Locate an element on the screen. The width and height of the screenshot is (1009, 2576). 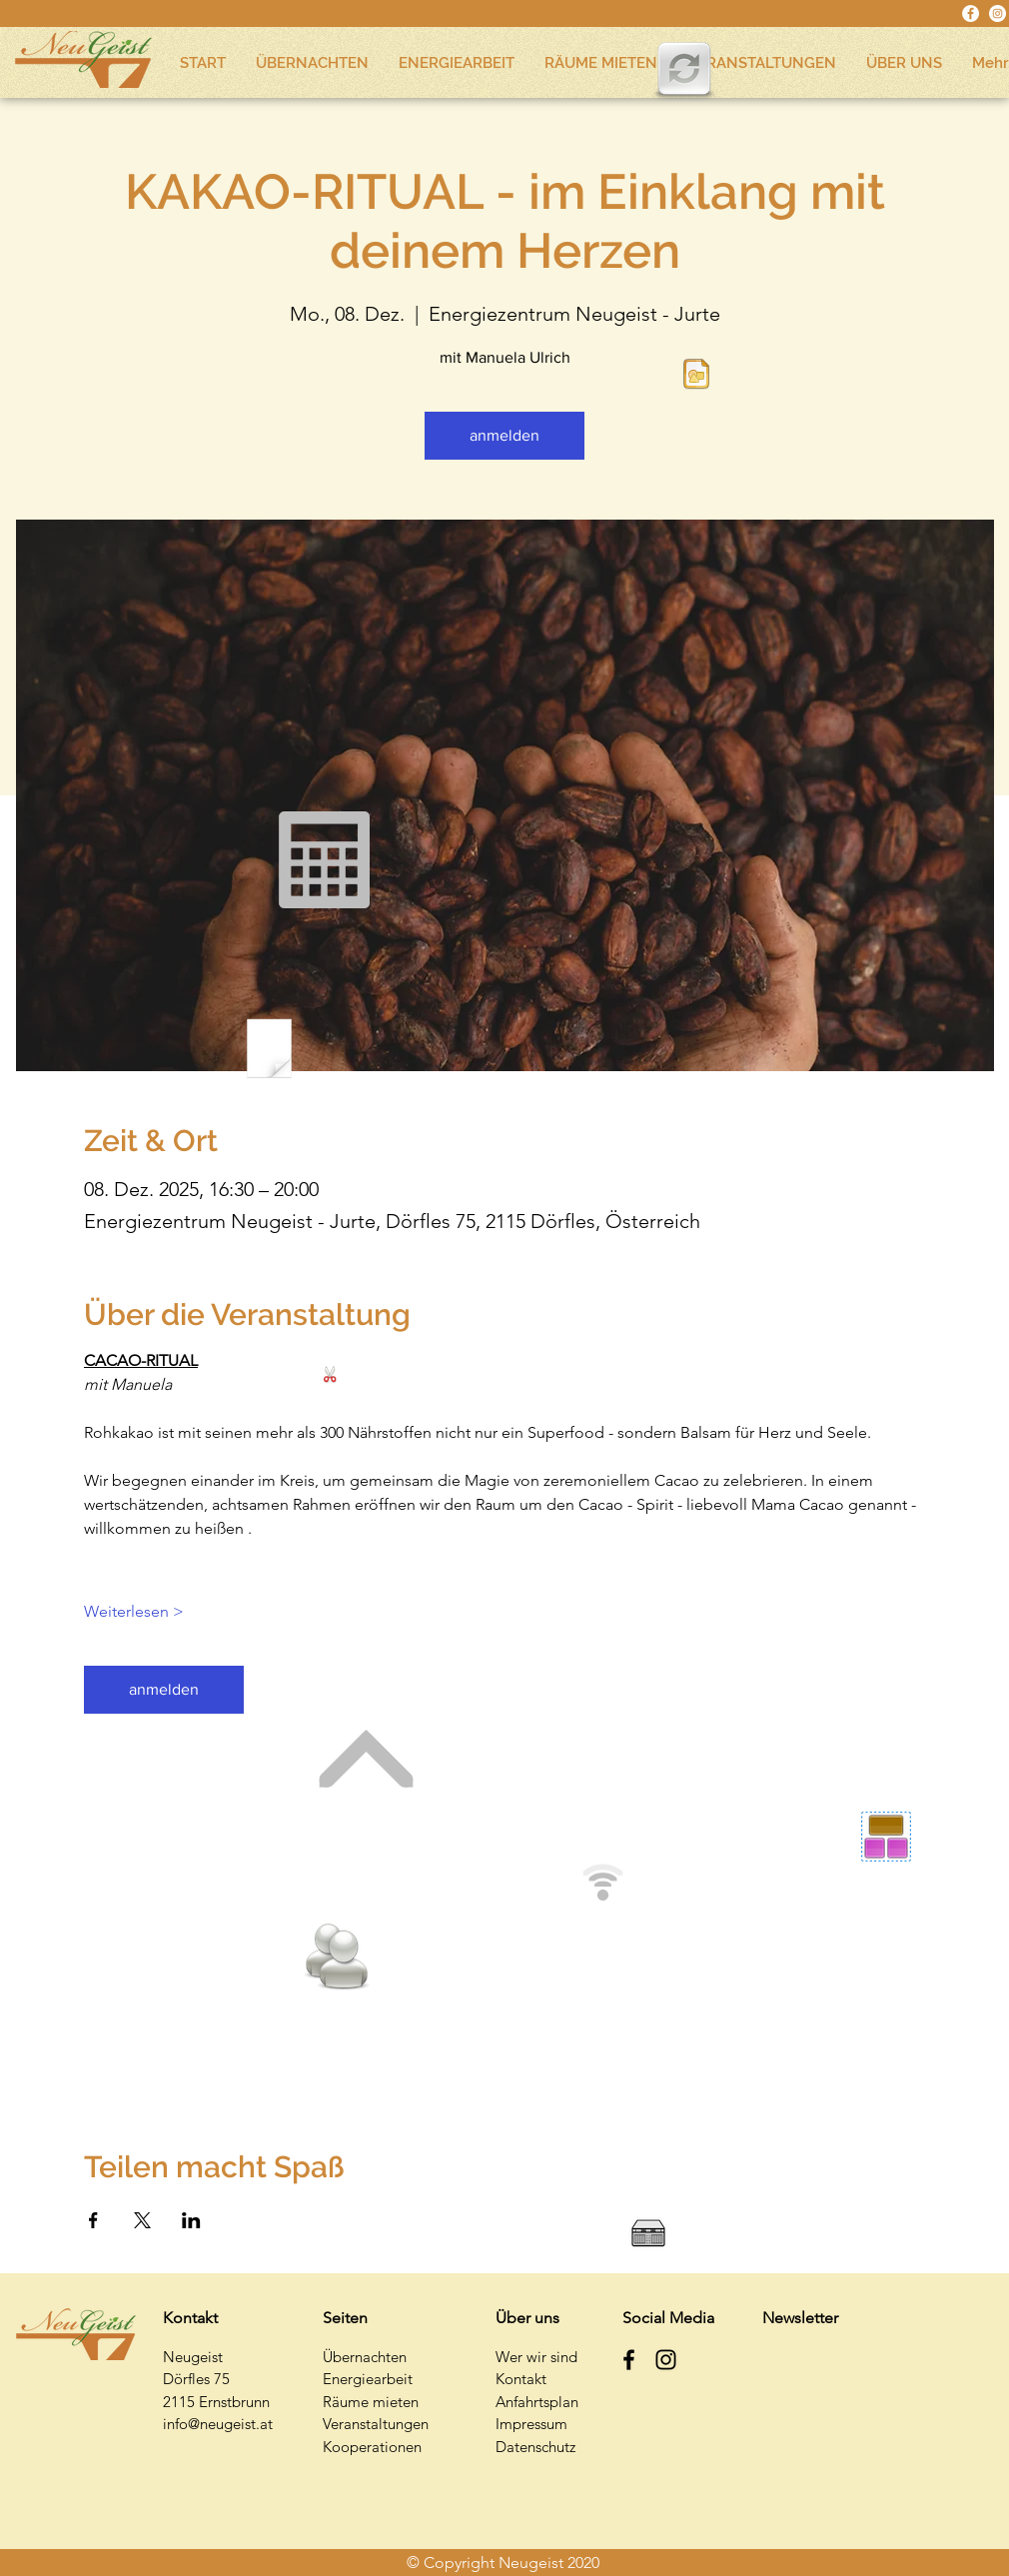
a blank document or stationery template is located at coordinates (269, 1049).